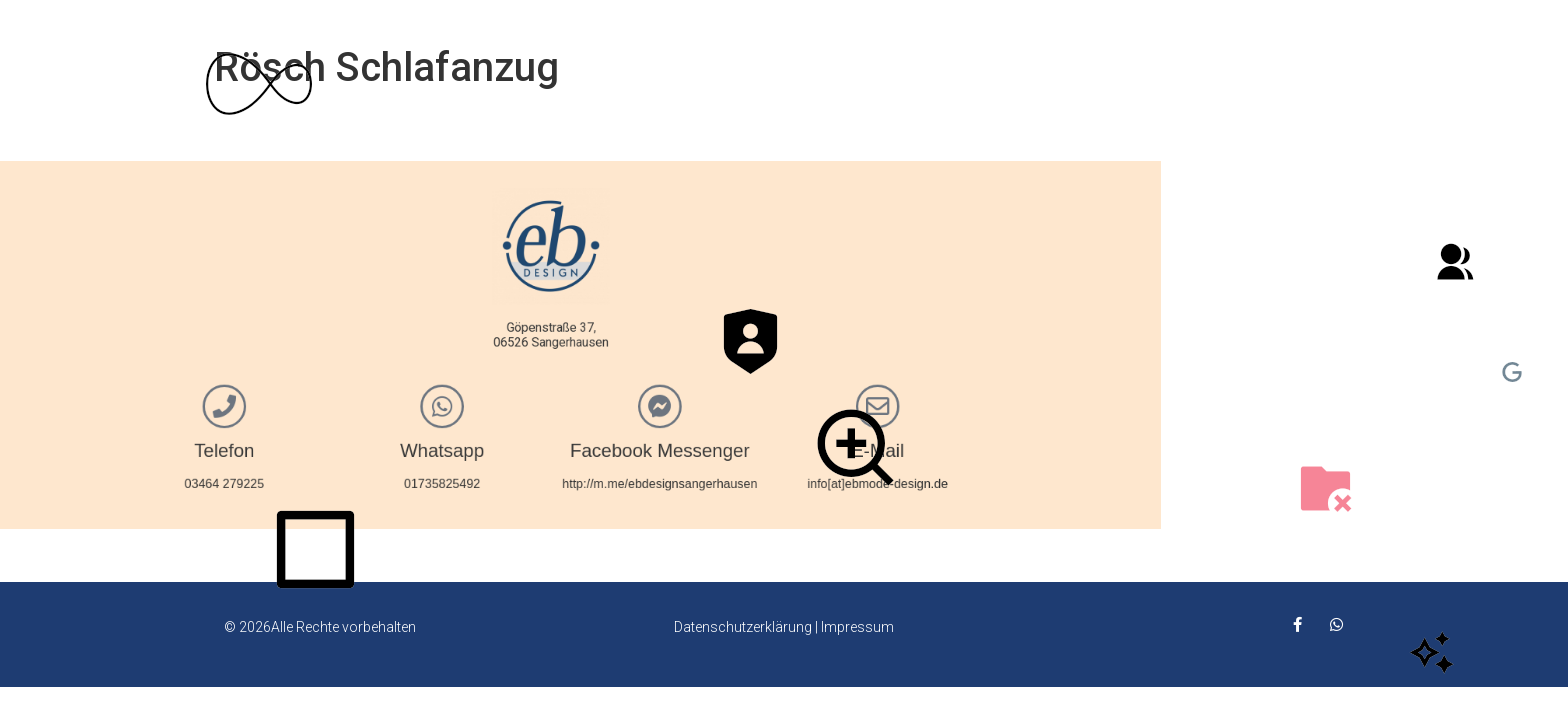 The image size is (1568, 720). What do you see at coordinates (1432, 652) in the screenshot?
I see `indicates AI-generated or enhanced content` at bounding box center [1432, 652].